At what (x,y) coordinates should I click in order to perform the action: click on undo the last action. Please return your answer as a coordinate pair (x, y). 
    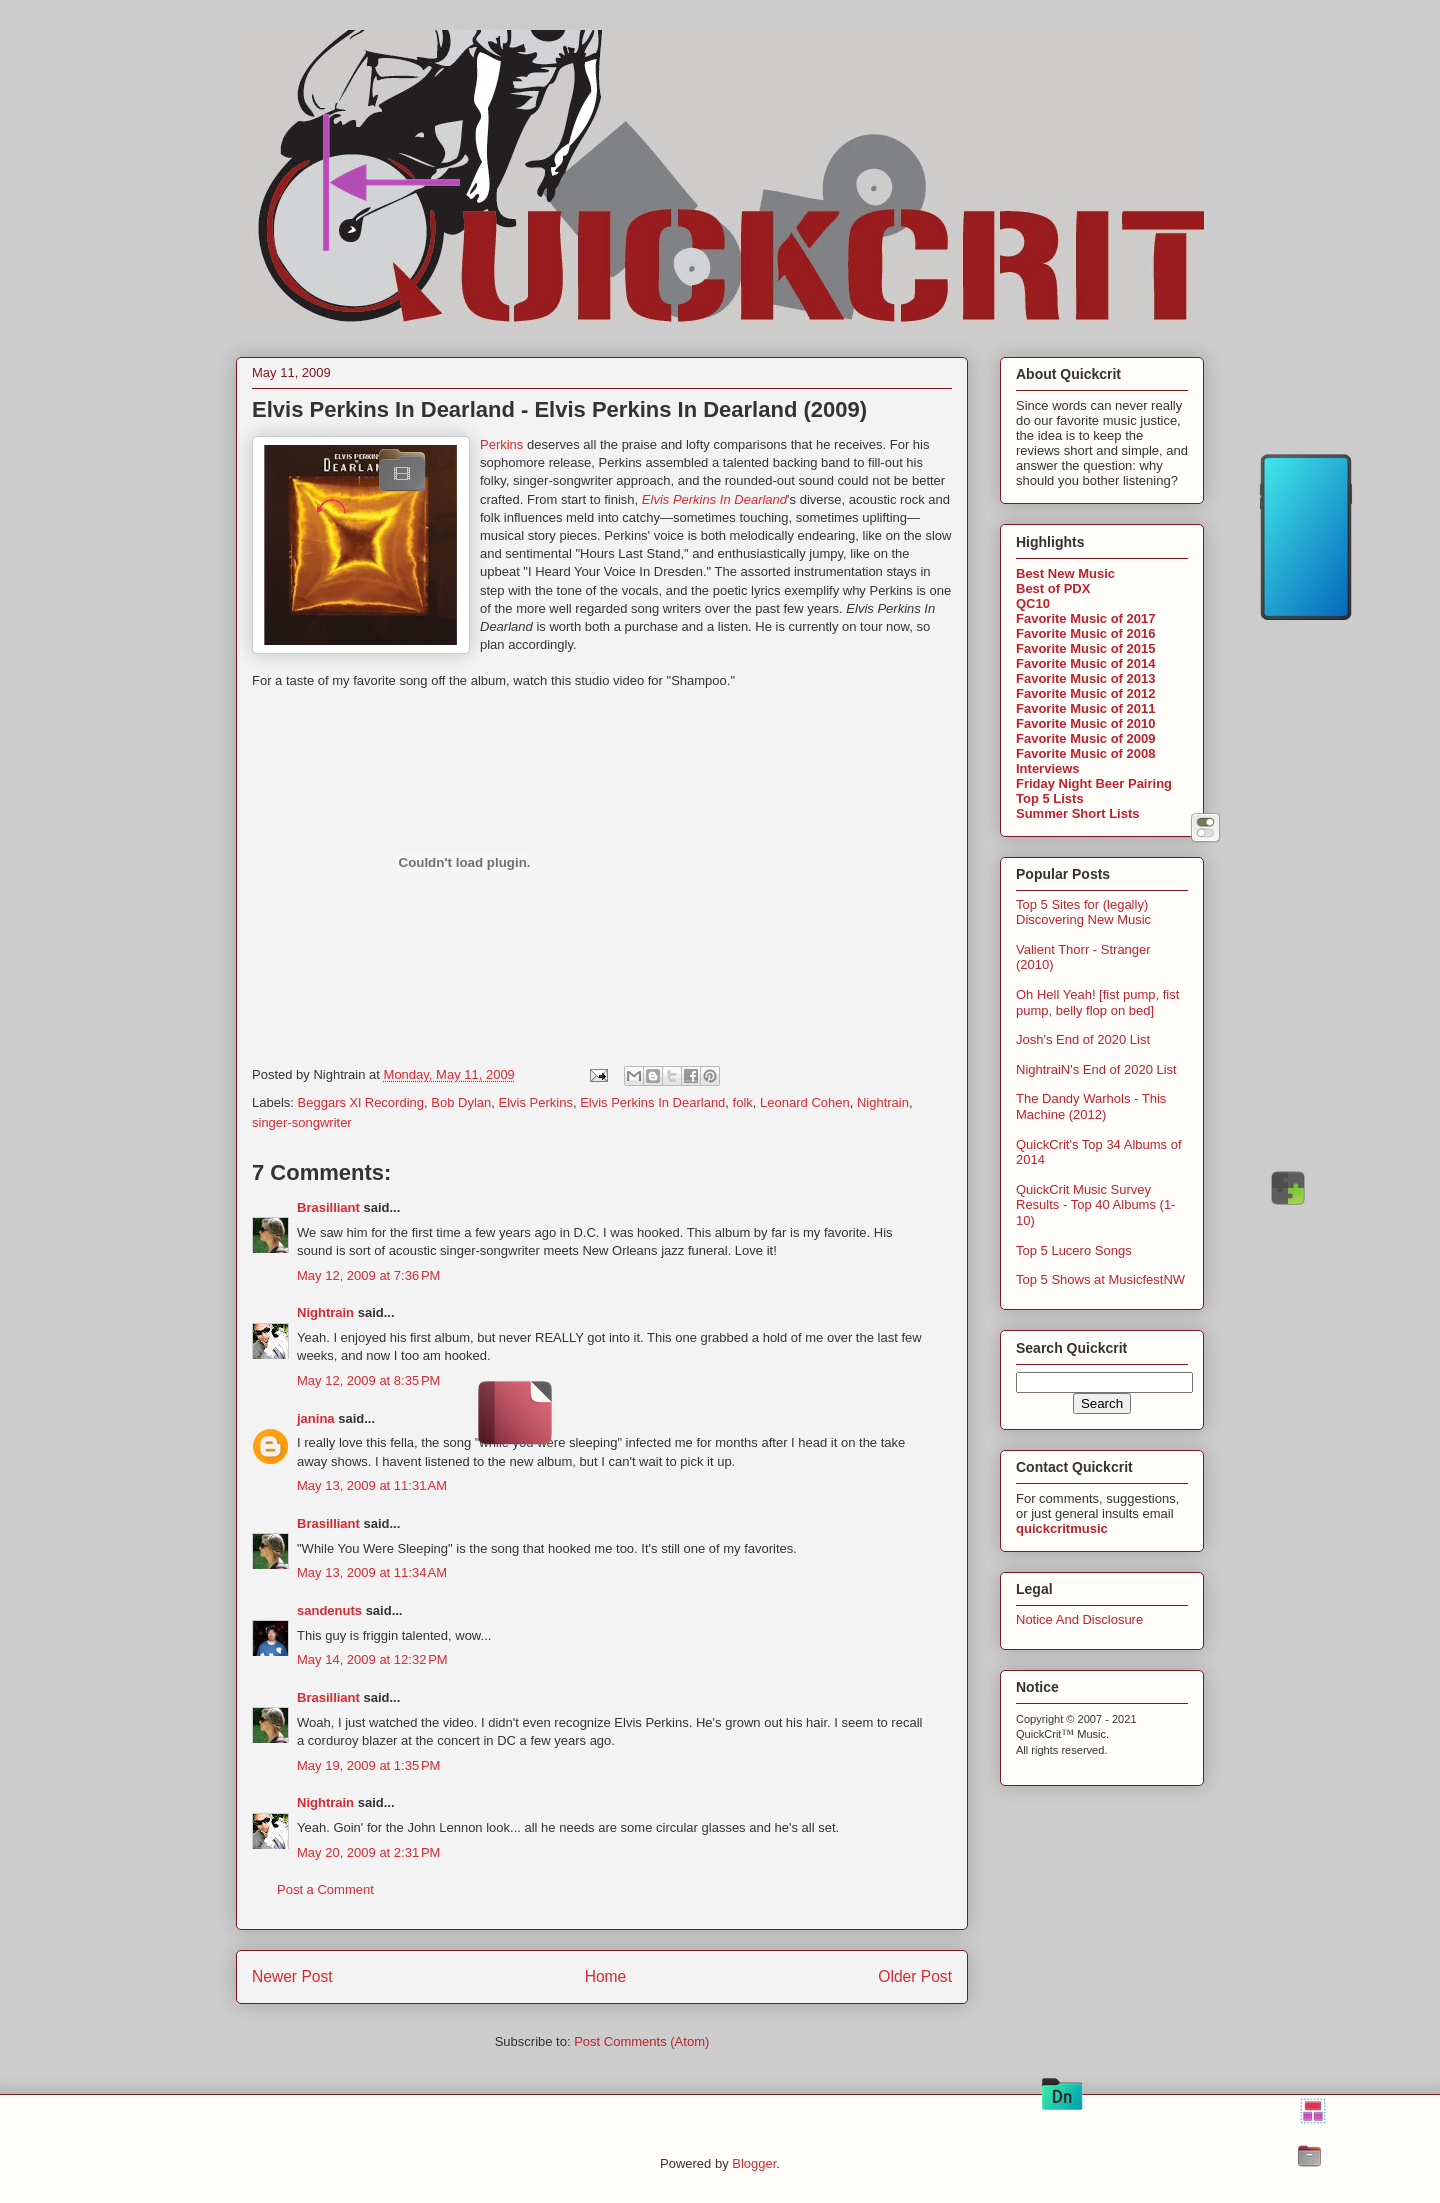
    Looking at the image, I should click on (332, 506).